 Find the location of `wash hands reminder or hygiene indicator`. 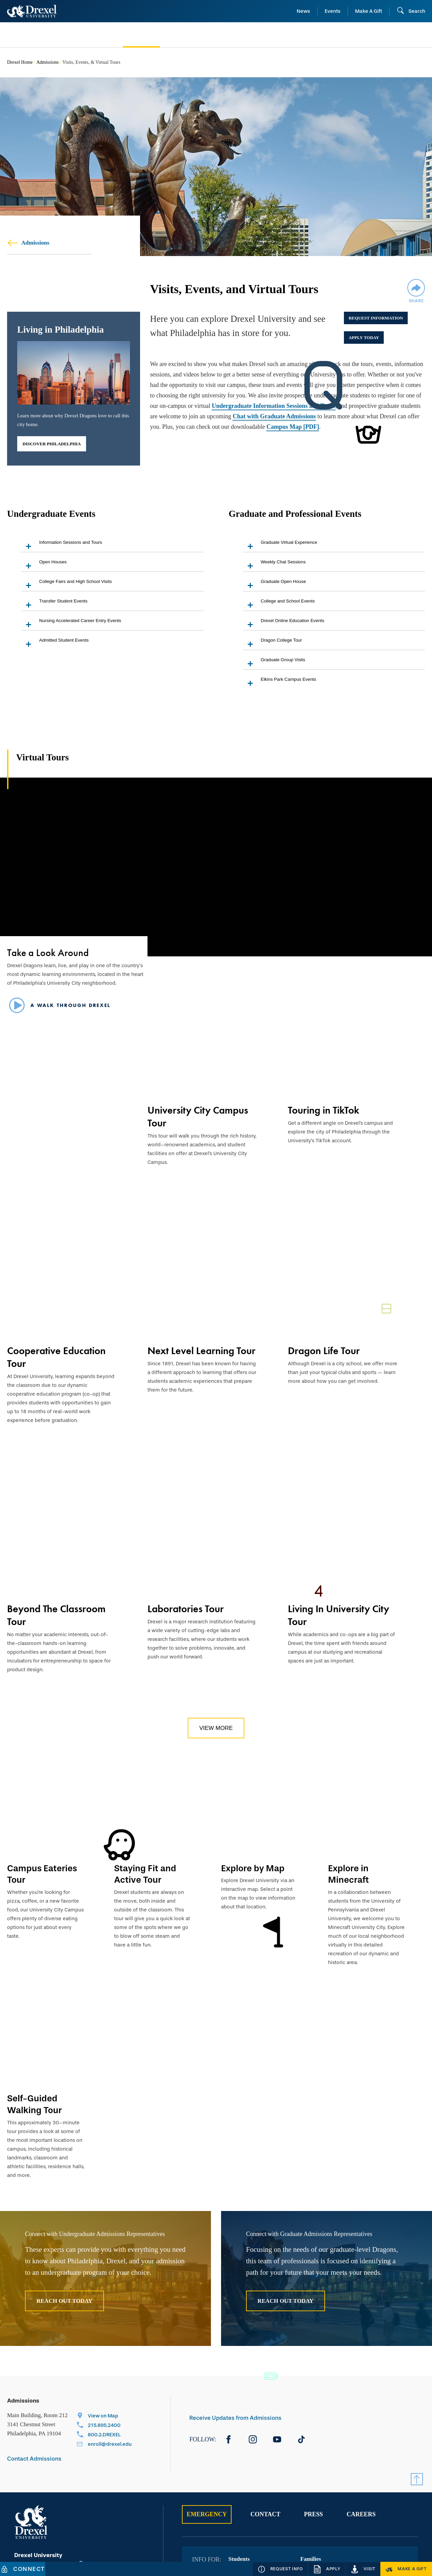

wash hands reminder or hygiene indicator is located at coordinates (368, 435).